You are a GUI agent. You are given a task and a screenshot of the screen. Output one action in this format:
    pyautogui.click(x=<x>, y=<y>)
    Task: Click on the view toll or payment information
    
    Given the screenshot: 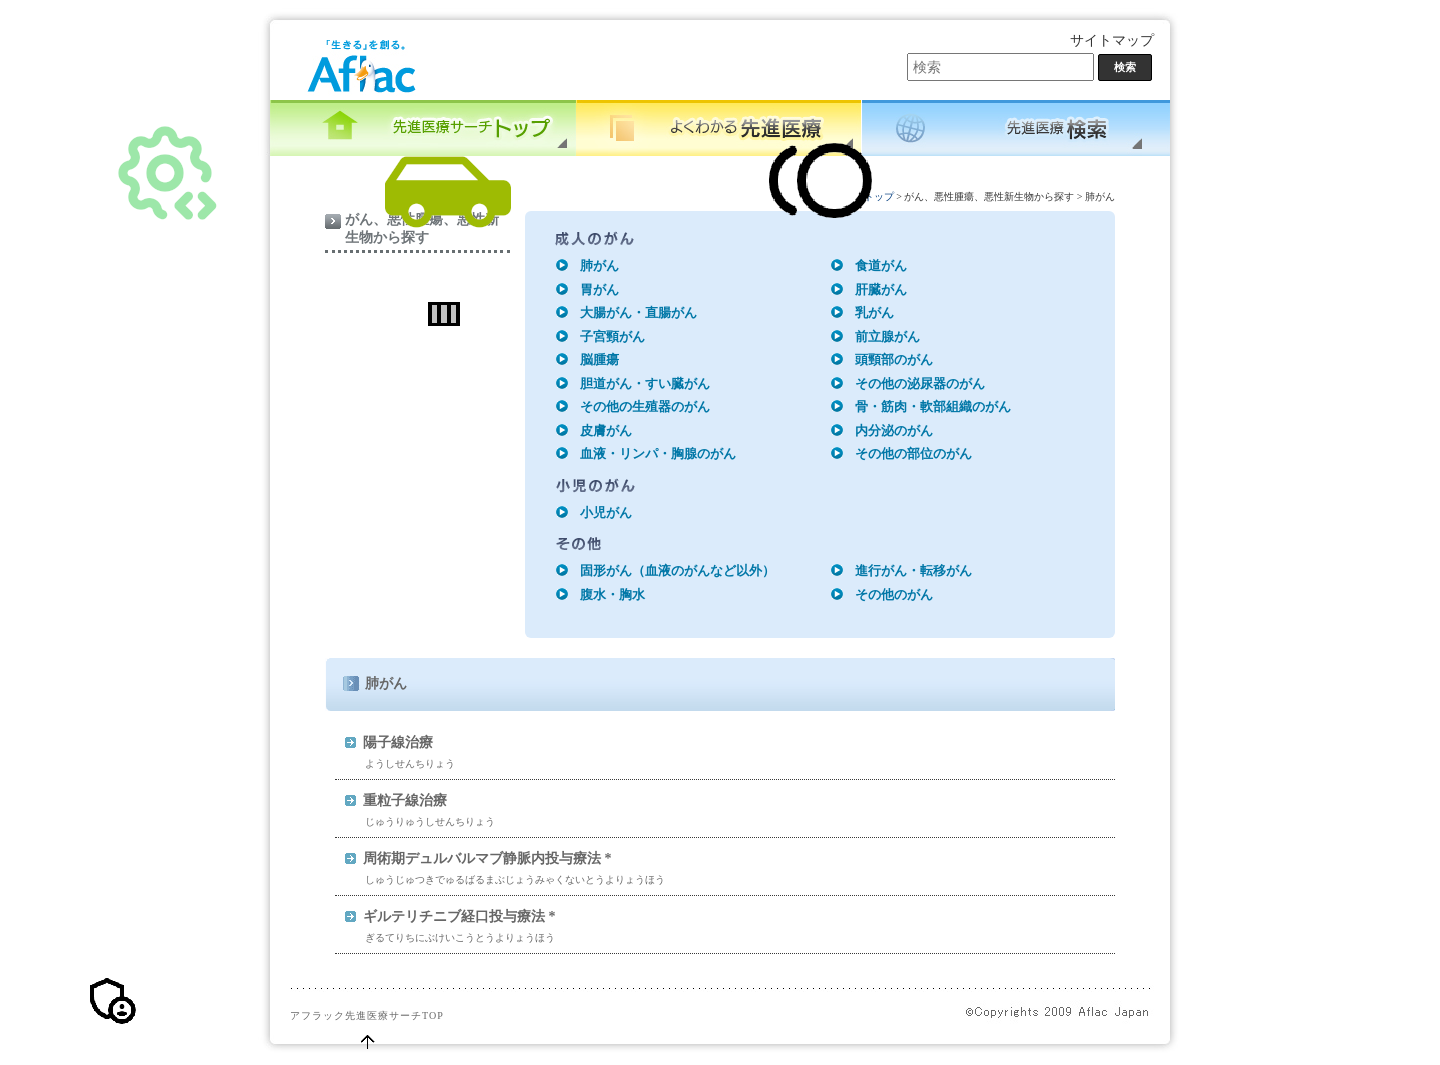 What is the action you would take?
    pyautogui.click(x=820, y=180)
    